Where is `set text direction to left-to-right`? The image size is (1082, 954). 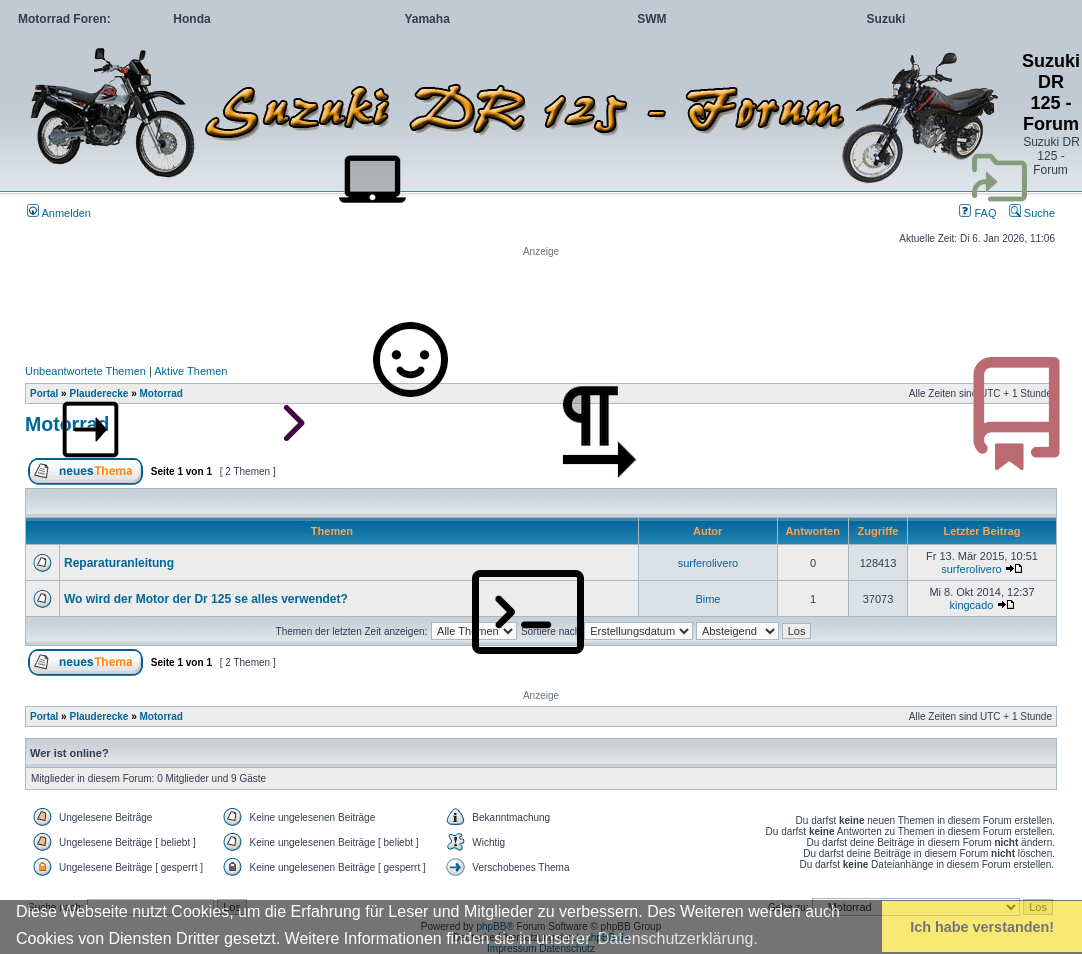 set text direction to left-to-right is located at coordinates (595, 432).